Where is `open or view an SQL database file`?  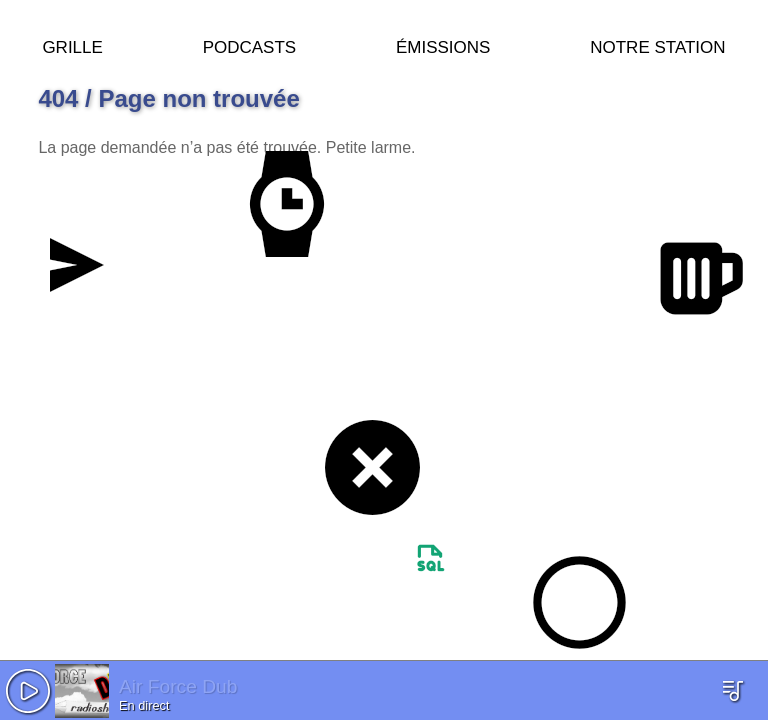
open or view an SQL database file is located at coordinates (430, 559).